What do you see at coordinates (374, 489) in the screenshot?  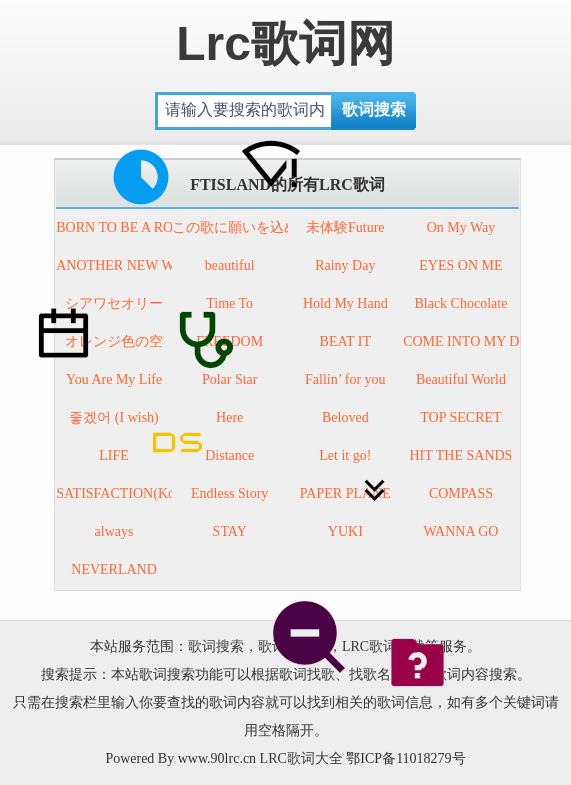 I see `scroll down to see more content` at bounding box center [374, 489].